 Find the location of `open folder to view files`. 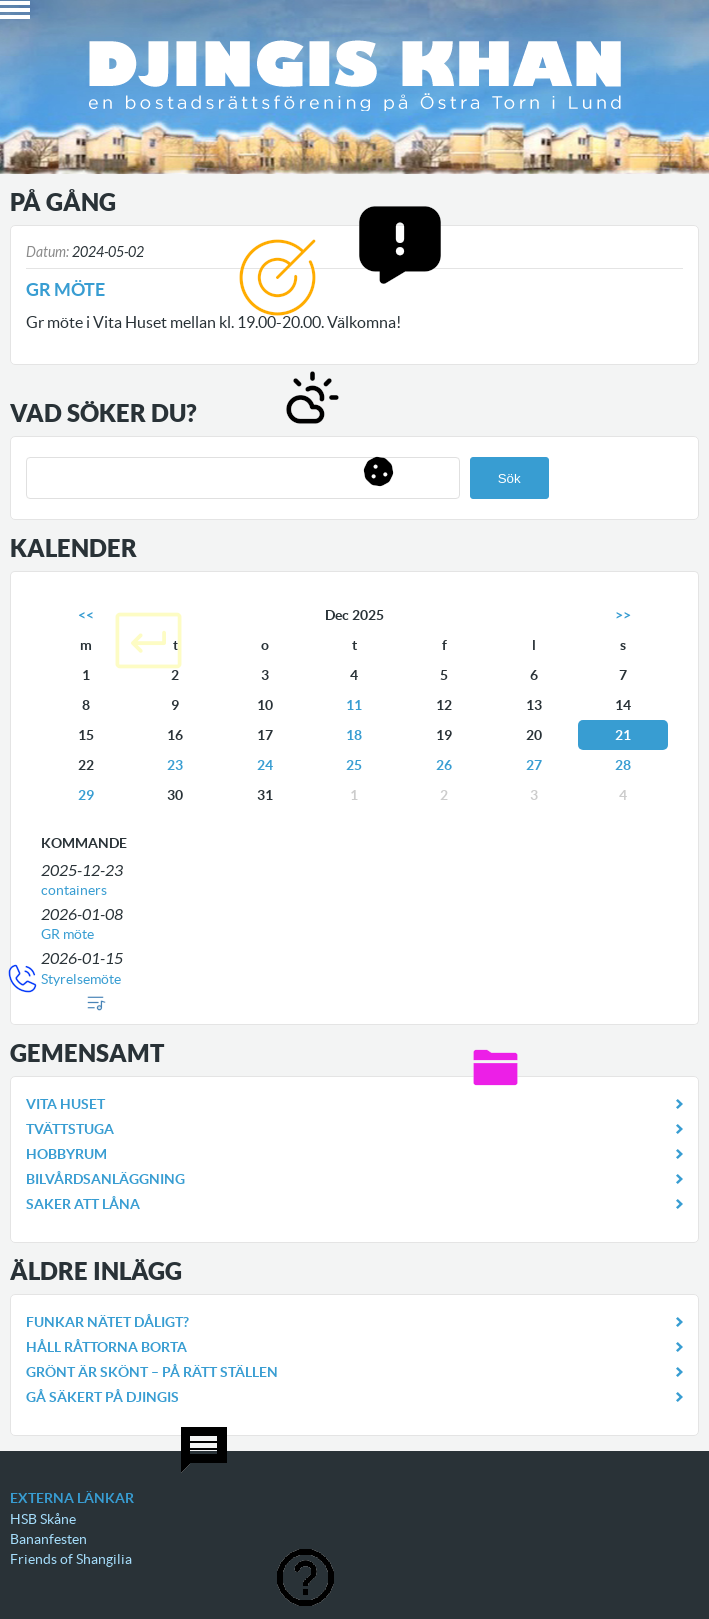

open folder to view files is located at coordinates (495, 1067).